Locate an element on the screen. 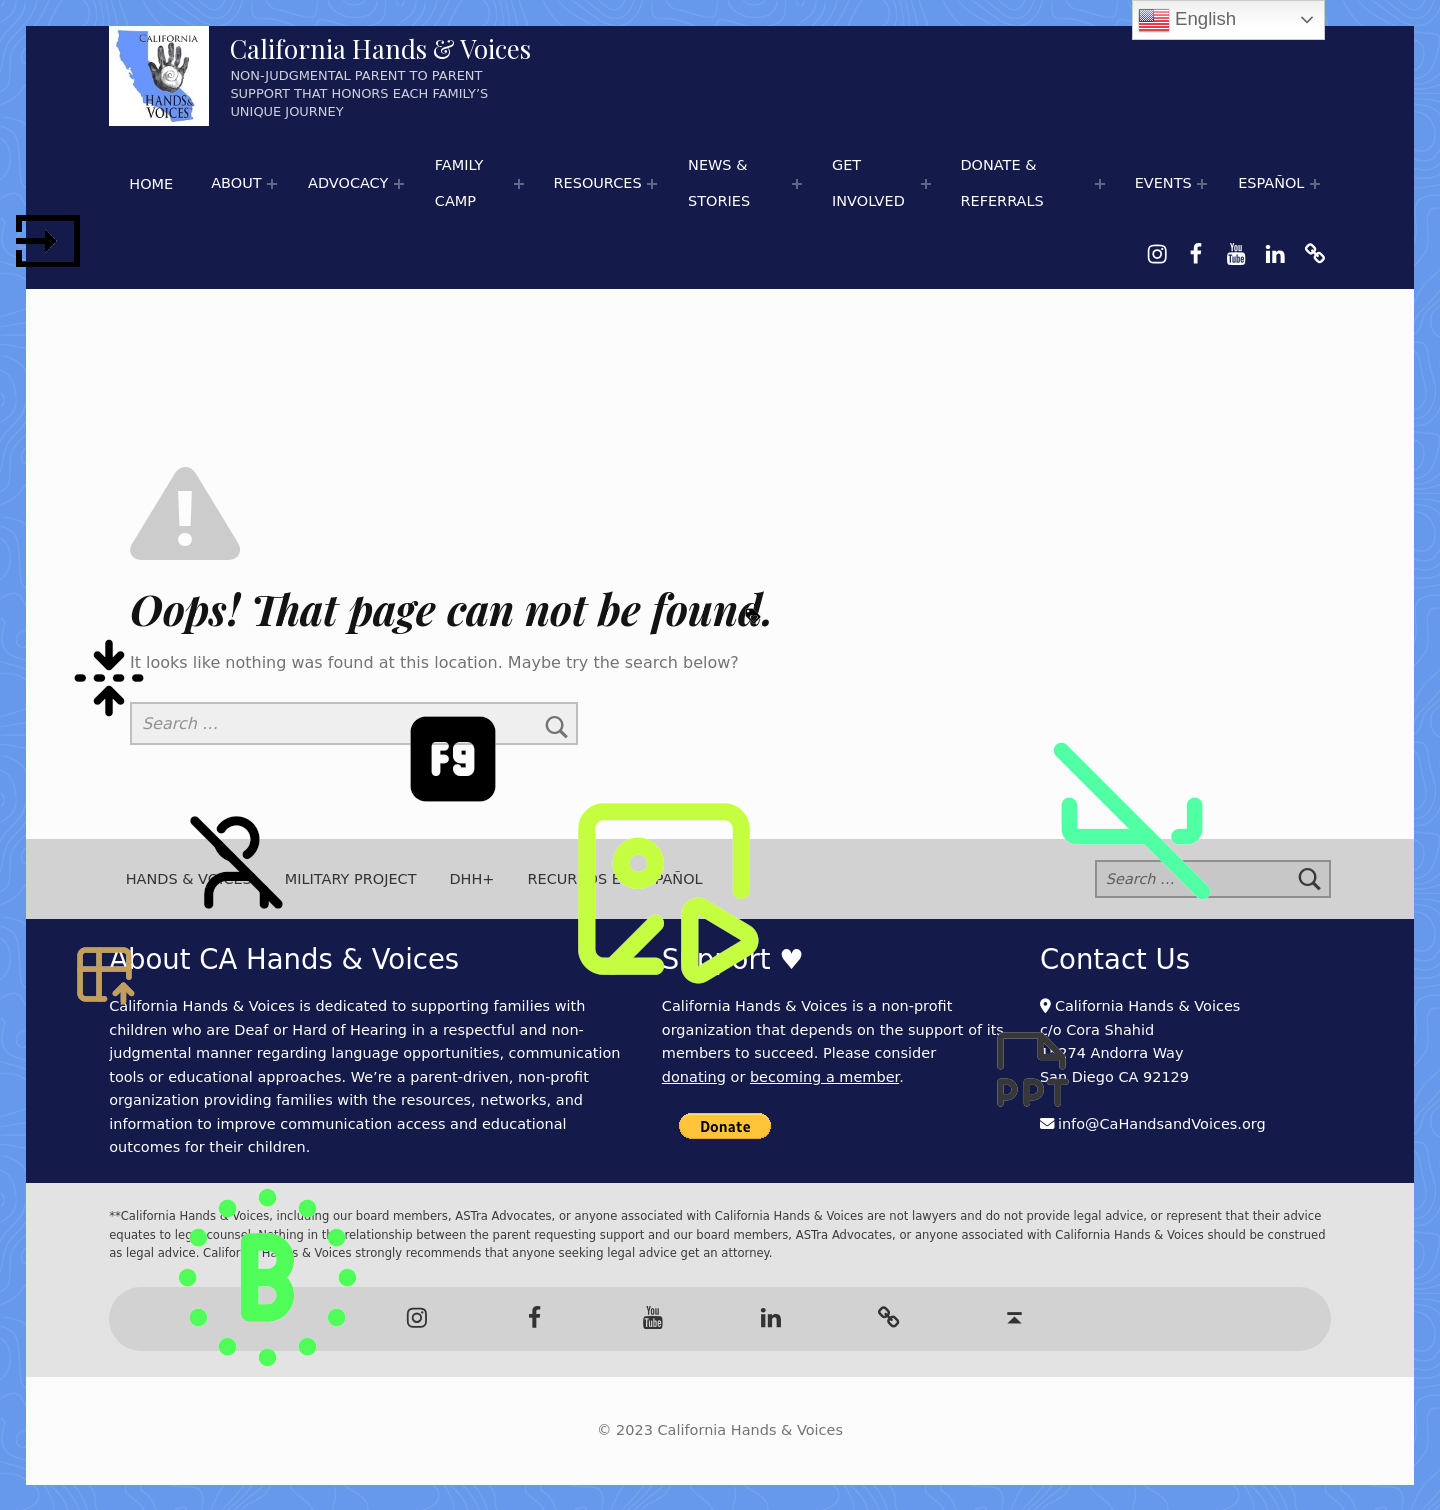  import or input data into the application is located at coordinates (48, 241).